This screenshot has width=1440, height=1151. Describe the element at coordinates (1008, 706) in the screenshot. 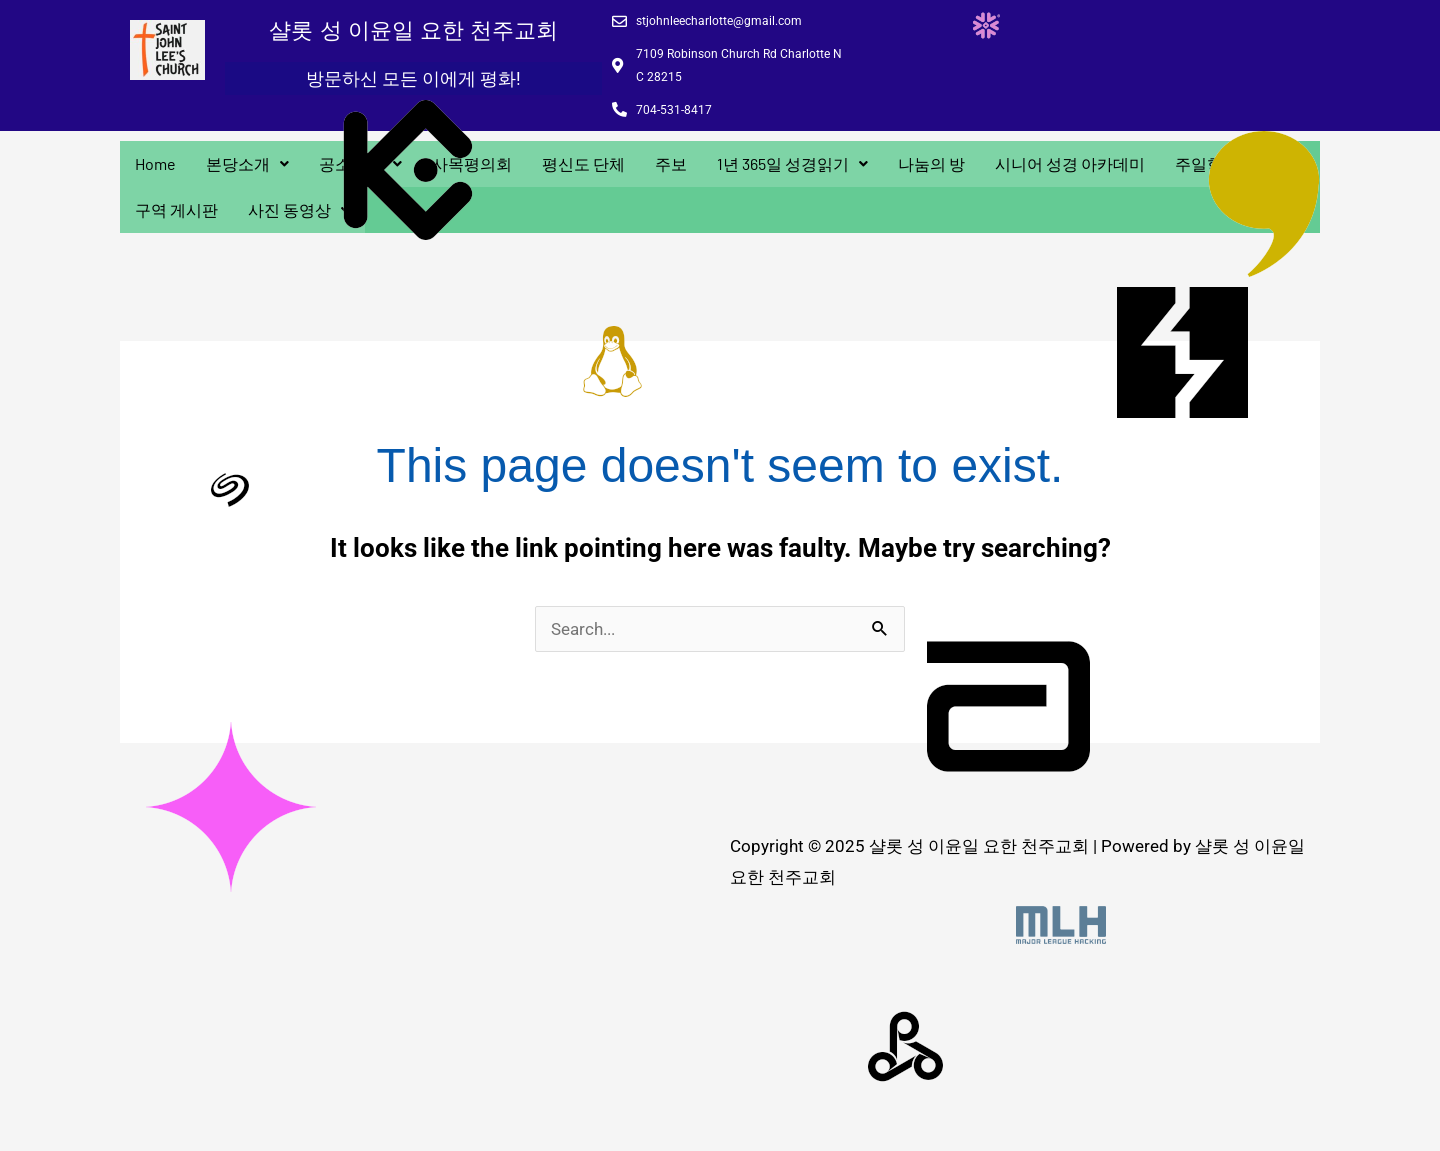

I see `abbott company logo` at that location.